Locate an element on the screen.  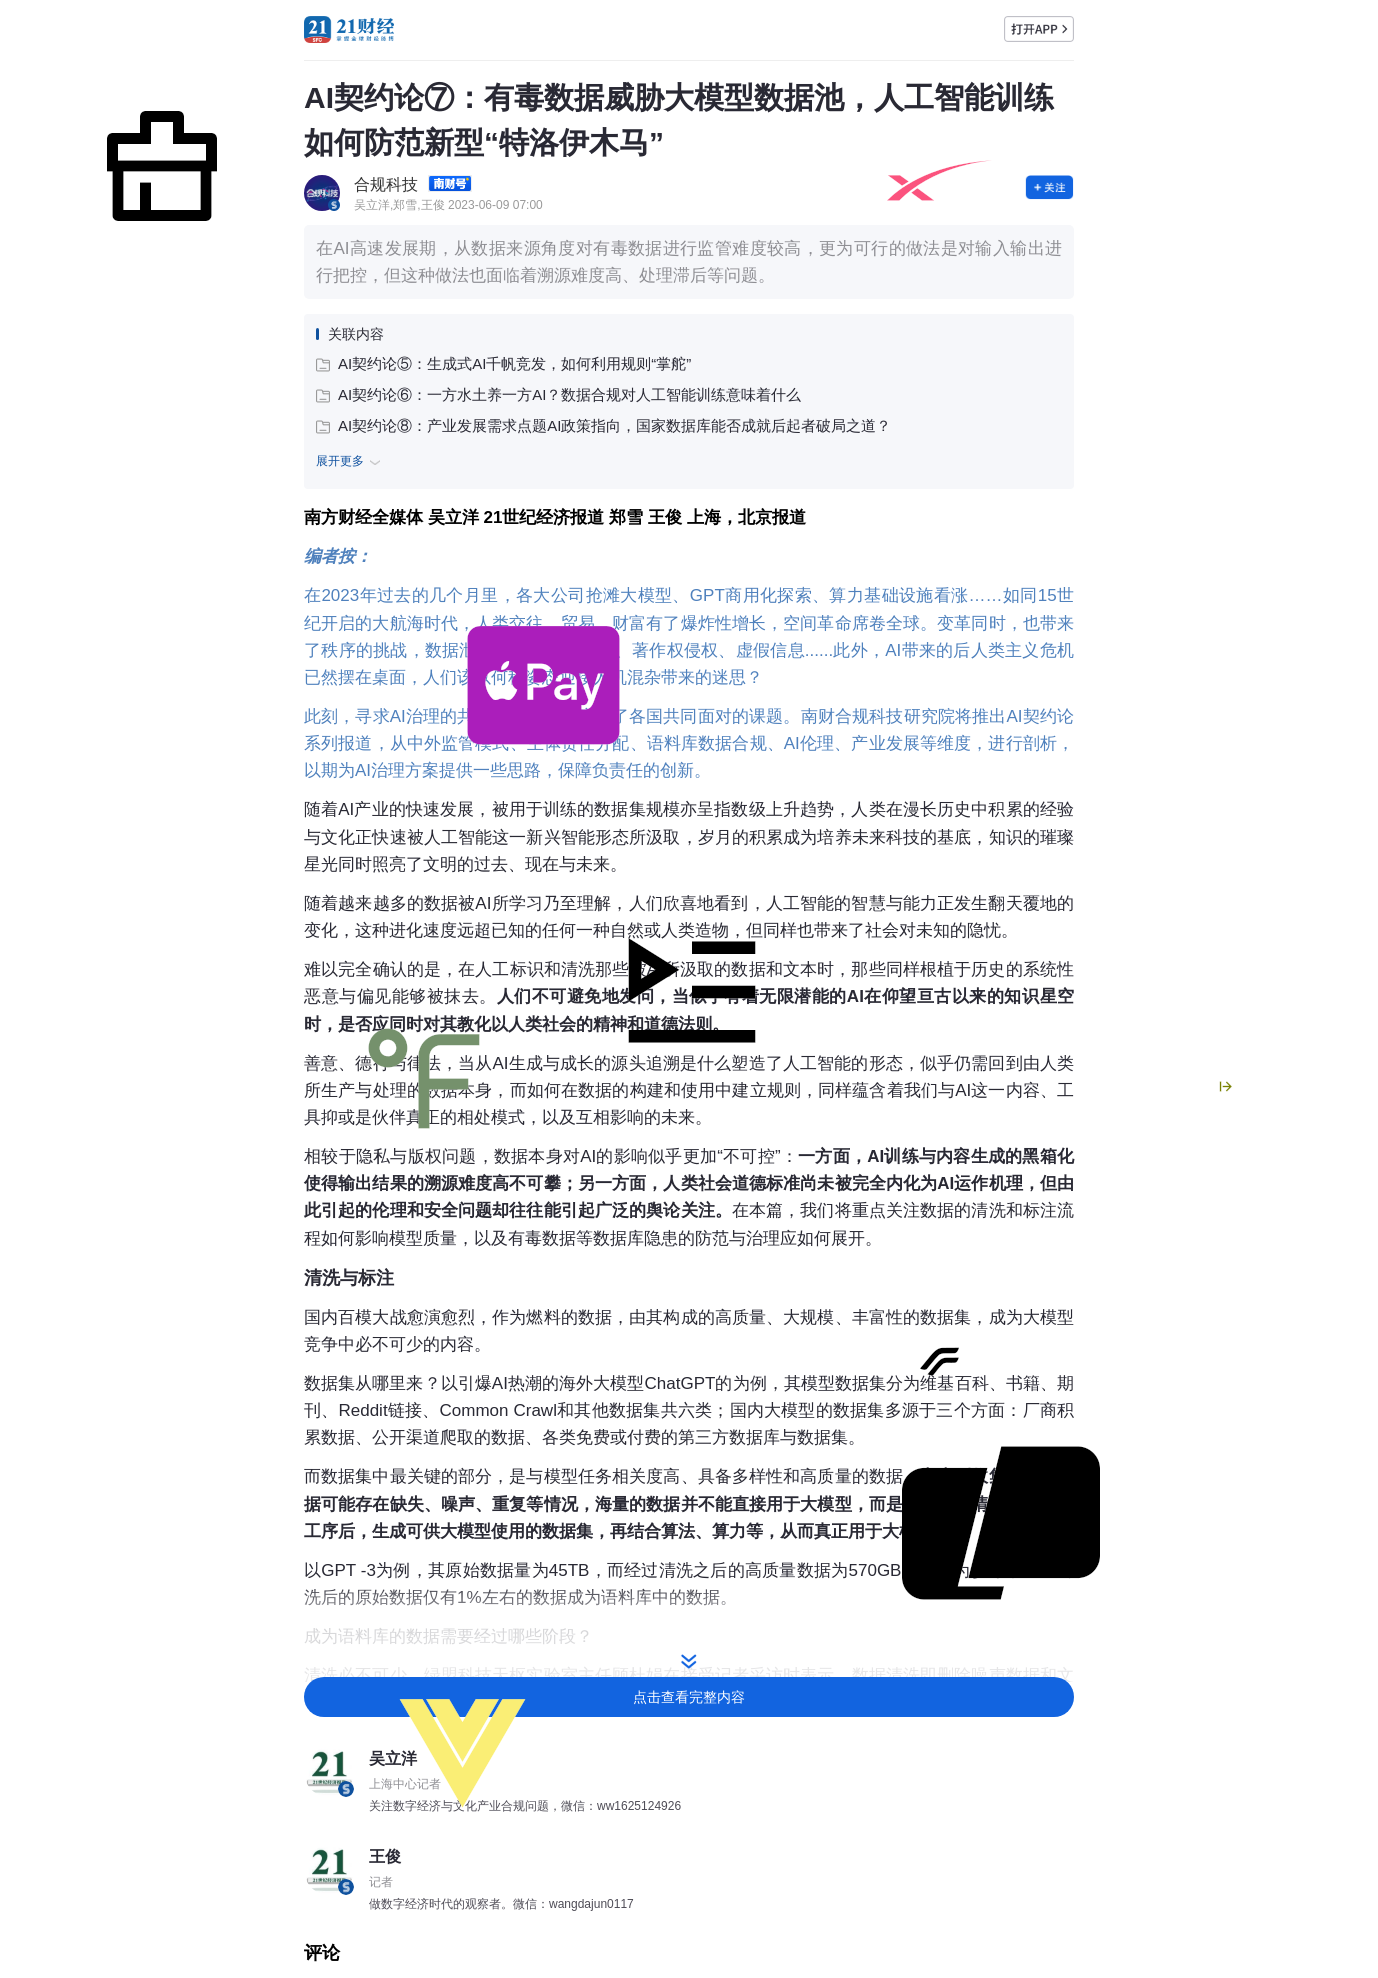
Resurrection Remix OS logo is located at coordinates (939, 1361).